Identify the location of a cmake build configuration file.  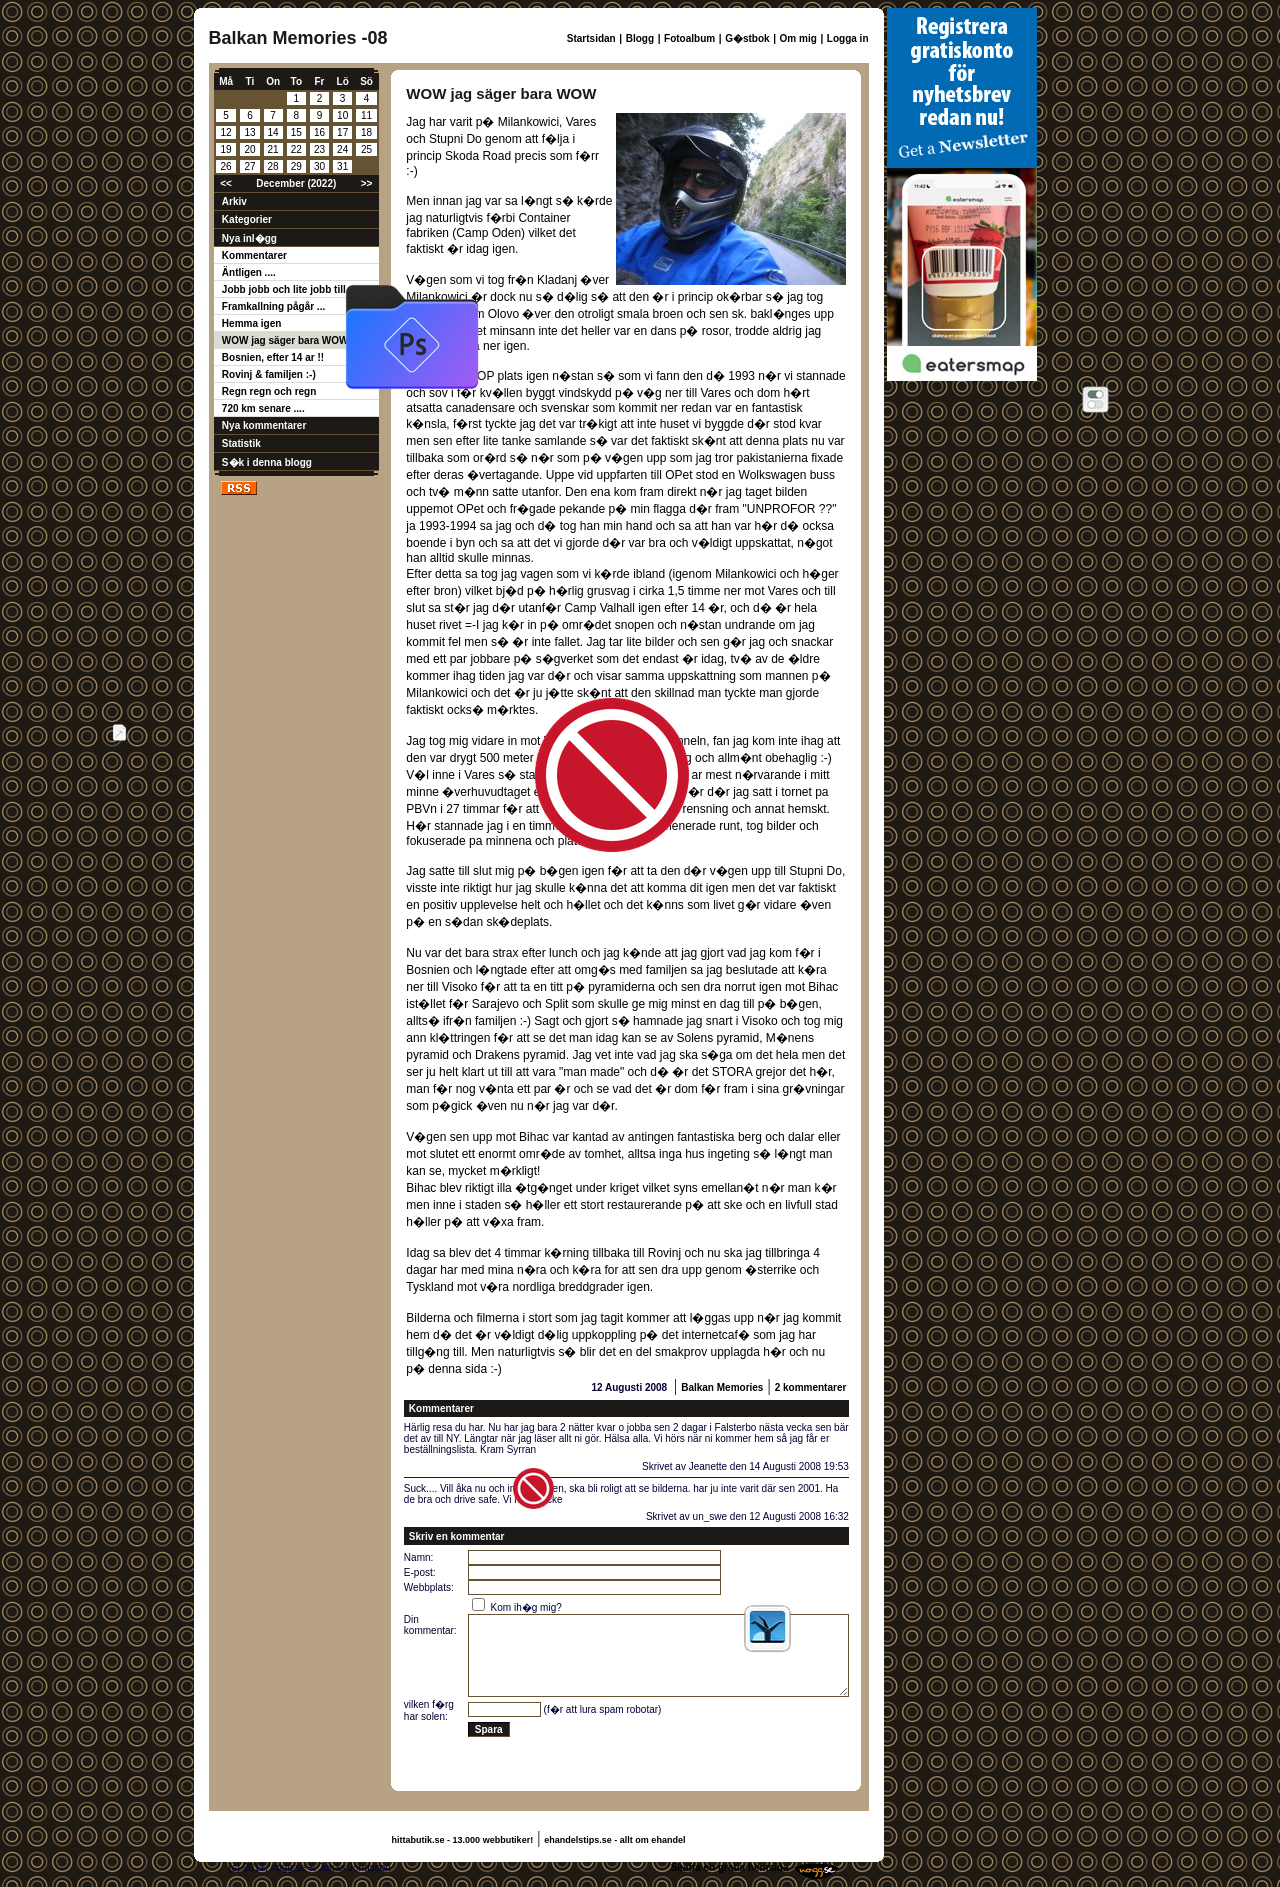
(119, 732).